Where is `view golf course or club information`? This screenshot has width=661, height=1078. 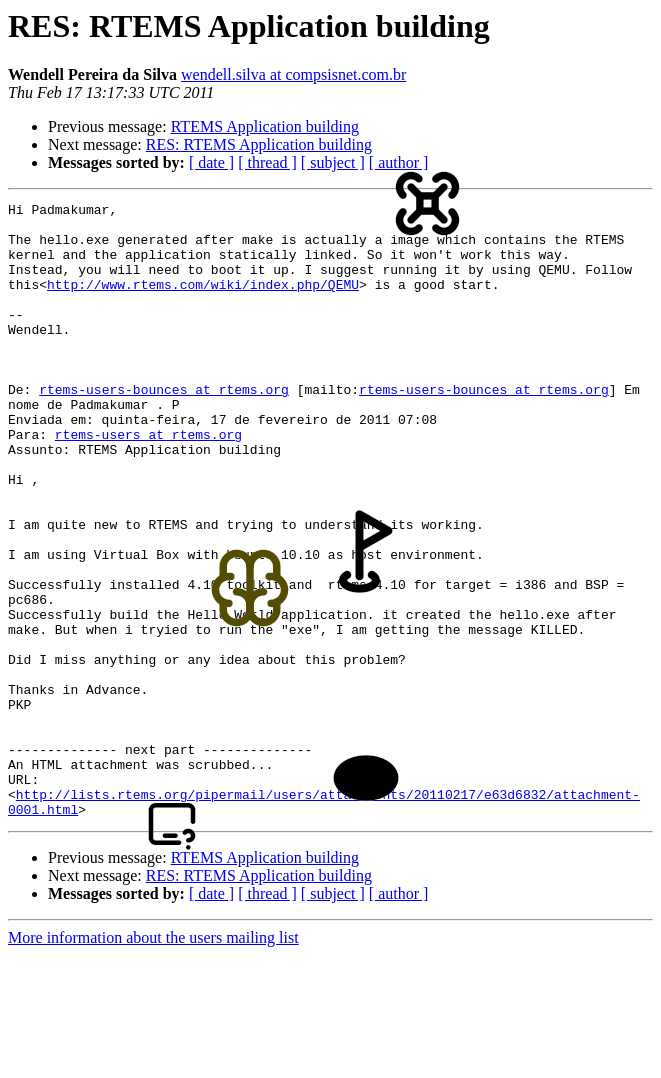 view golf course or club information is located at coordinates (359, 551).